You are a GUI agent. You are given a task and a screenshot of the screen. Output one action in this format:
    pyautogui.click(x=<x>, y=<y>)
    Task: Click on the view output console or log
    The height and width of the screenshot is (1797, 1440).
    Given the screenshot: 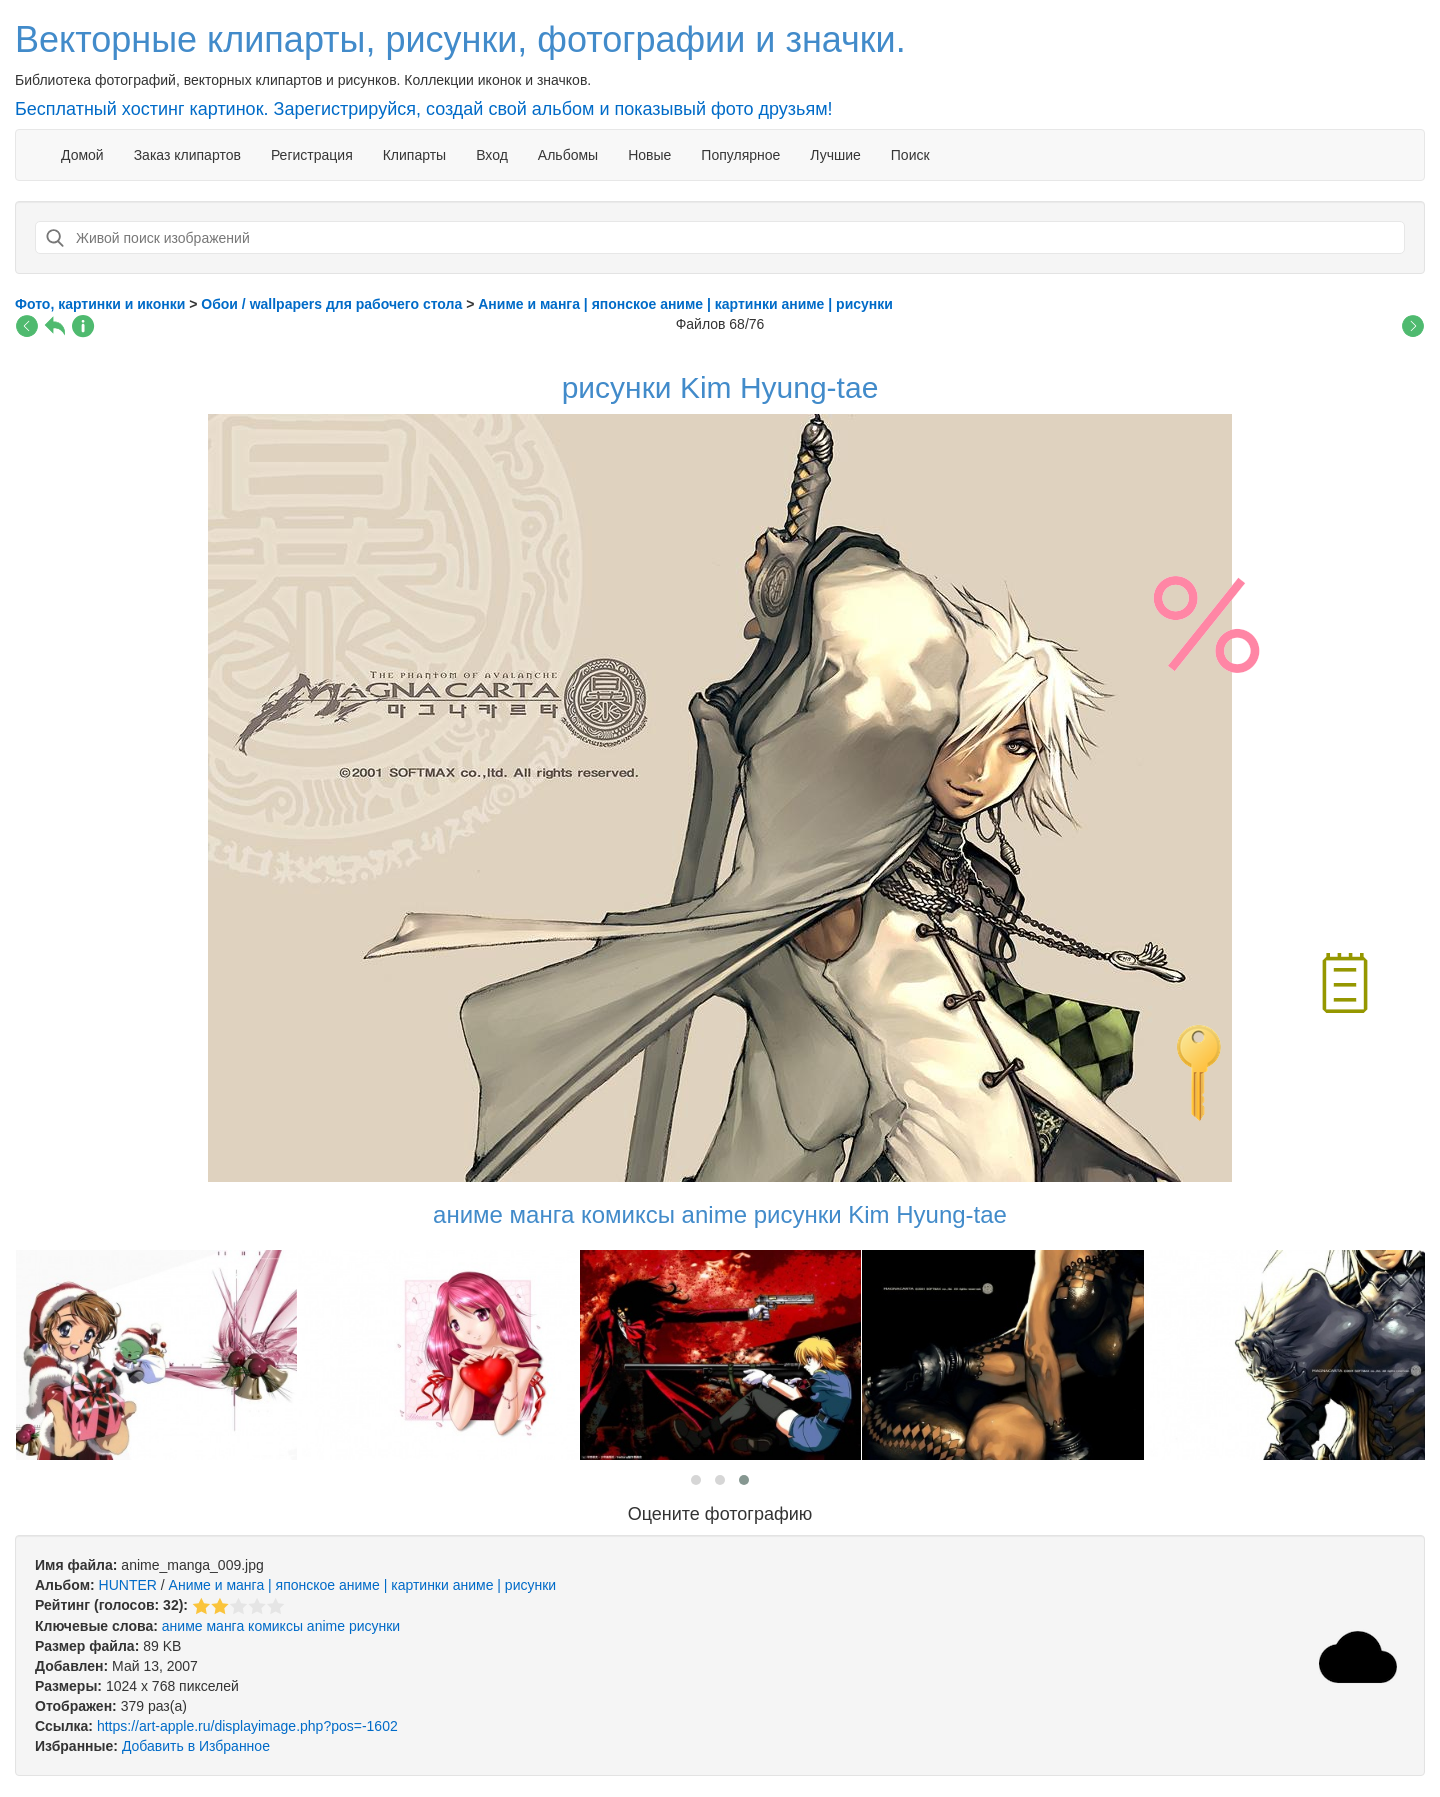 What is the action you would take?
    pyautogui.click(x=1345, y=983)
    